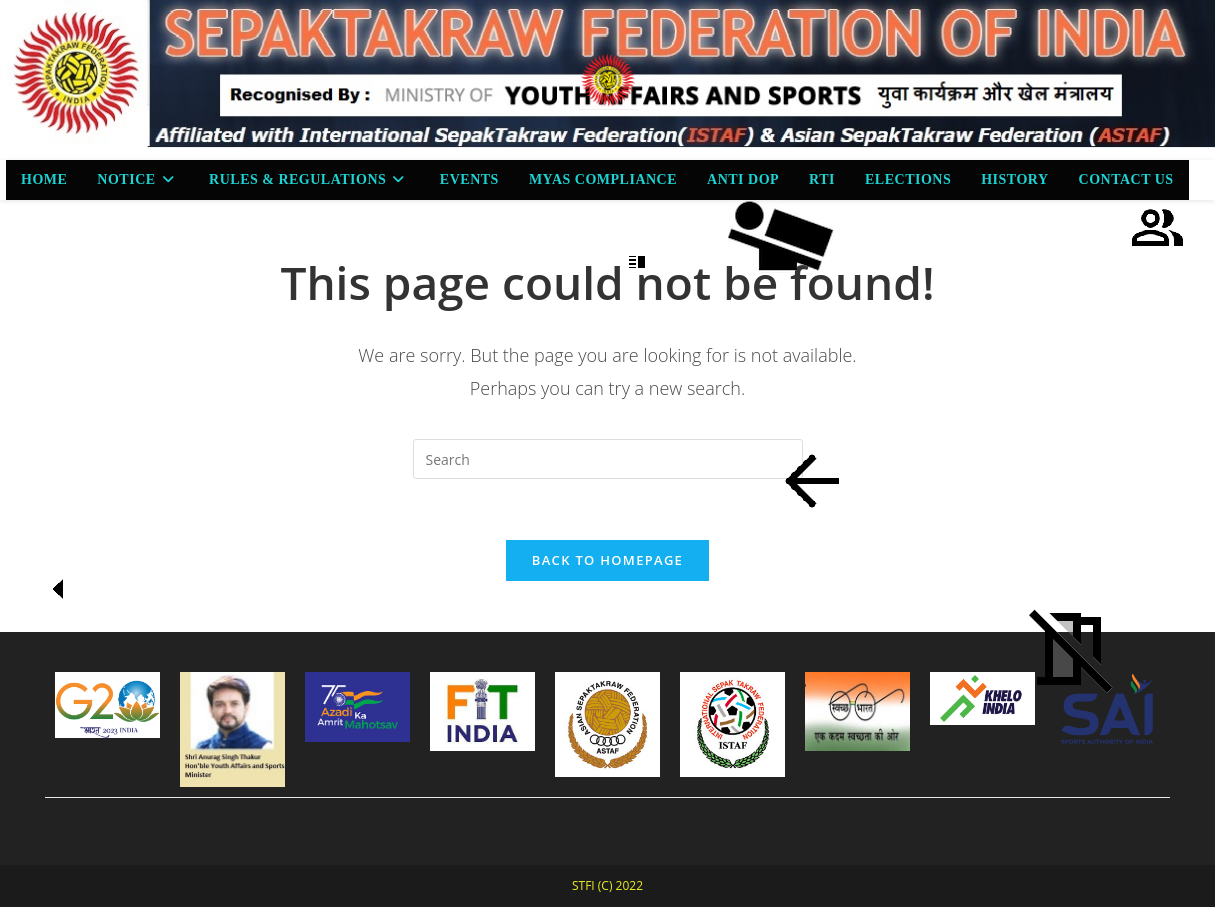 The height and width of the screenshot is (907, 1215). Describe the element at coordinates (1157, 227) in the screenshot. I see `view contacts or people list` at that location.